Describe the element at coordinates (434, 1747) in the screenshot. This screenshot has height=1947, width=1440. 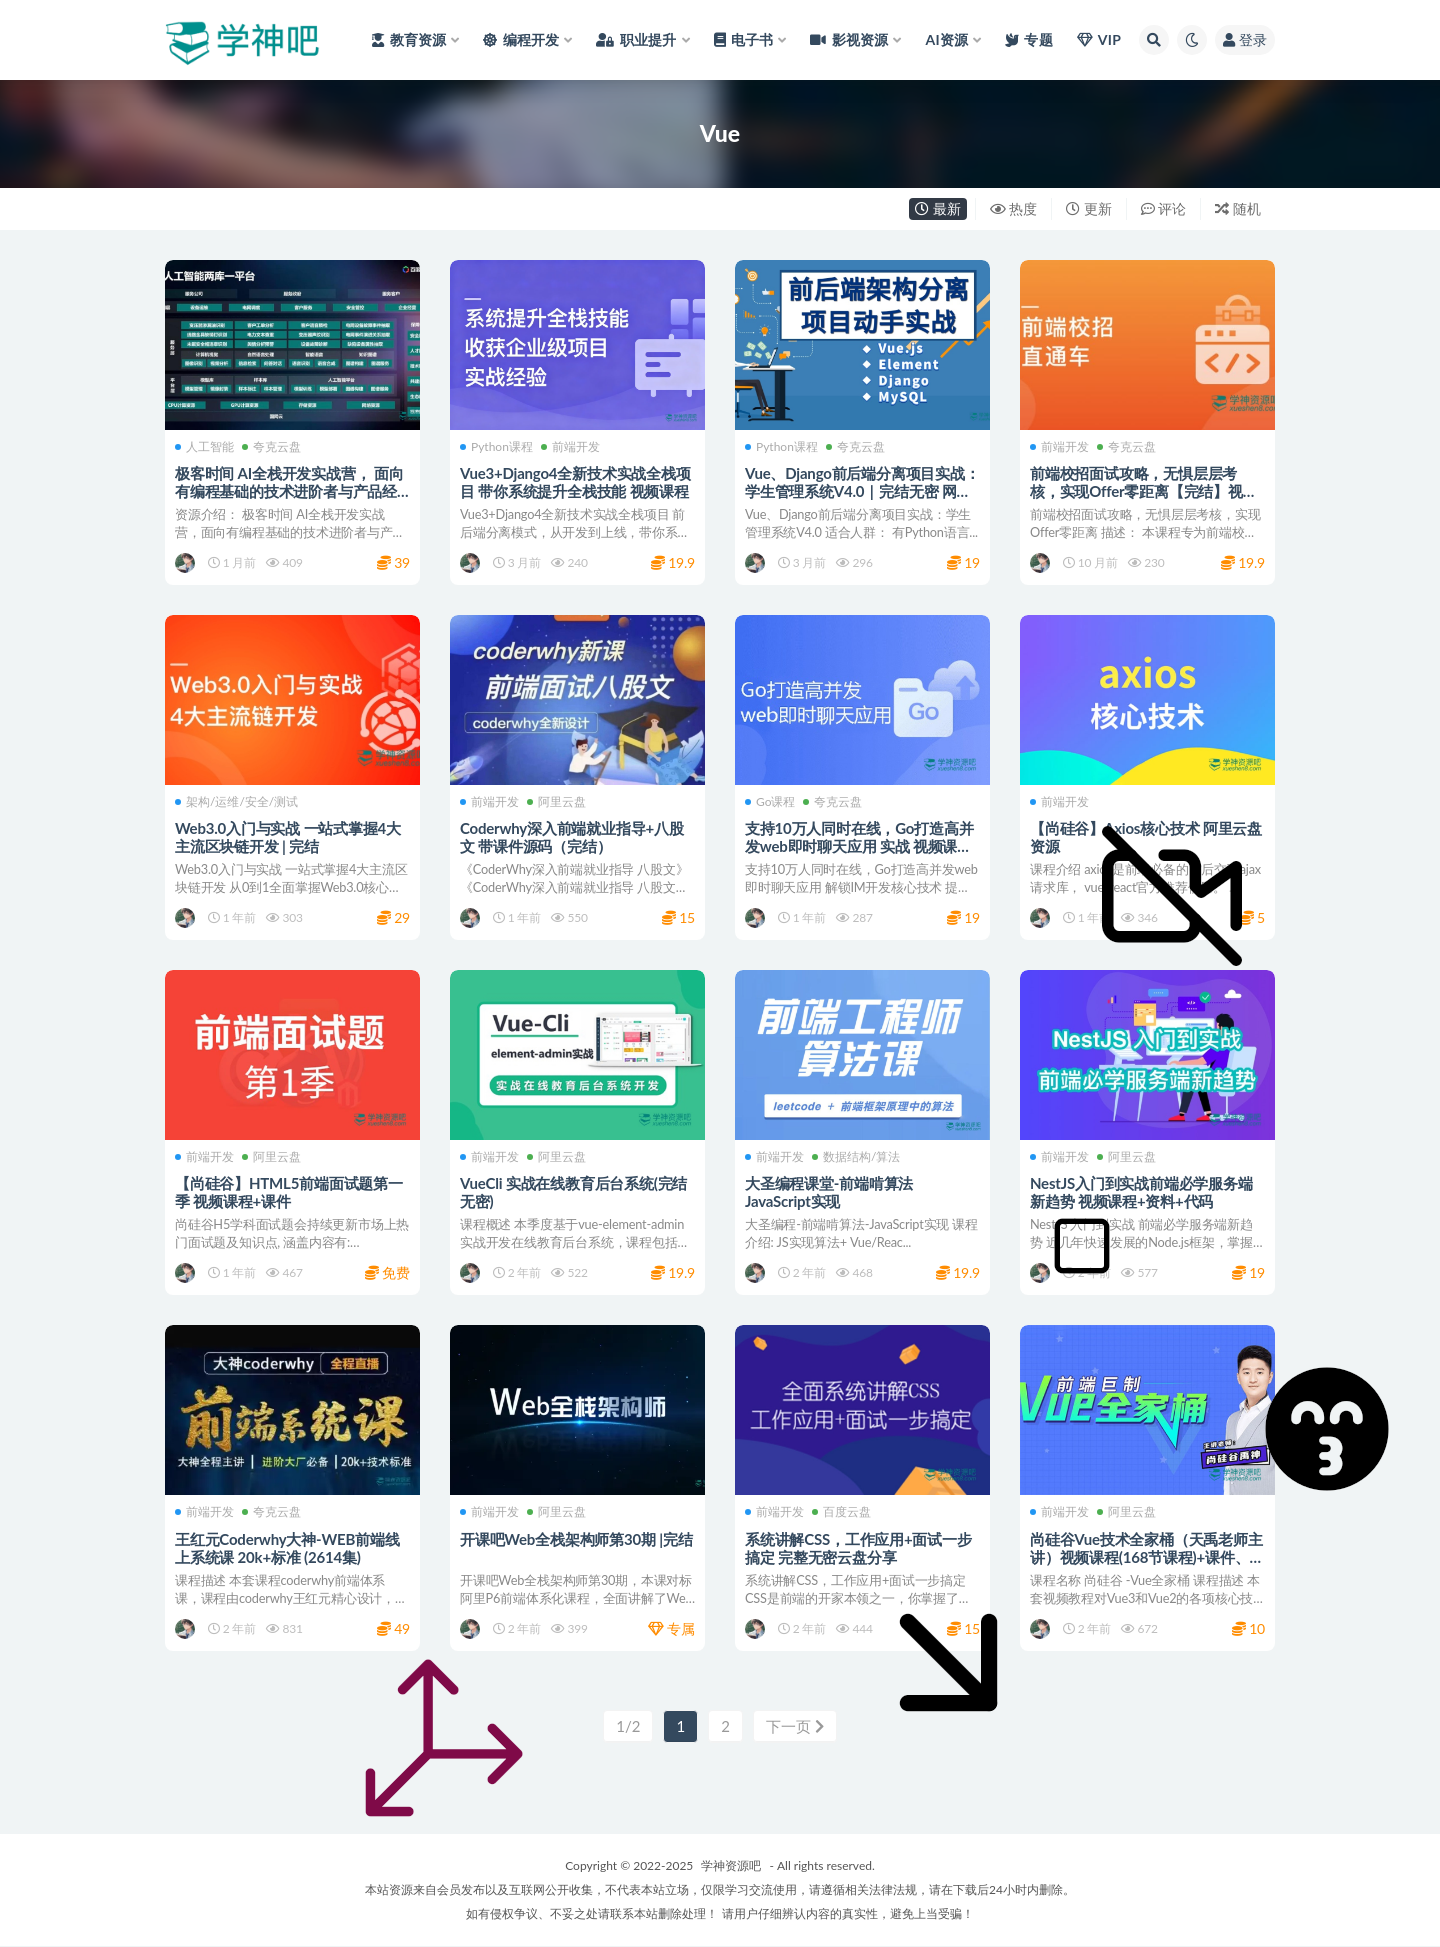
I see `3D axis indicator for spatial orientation` at that location.